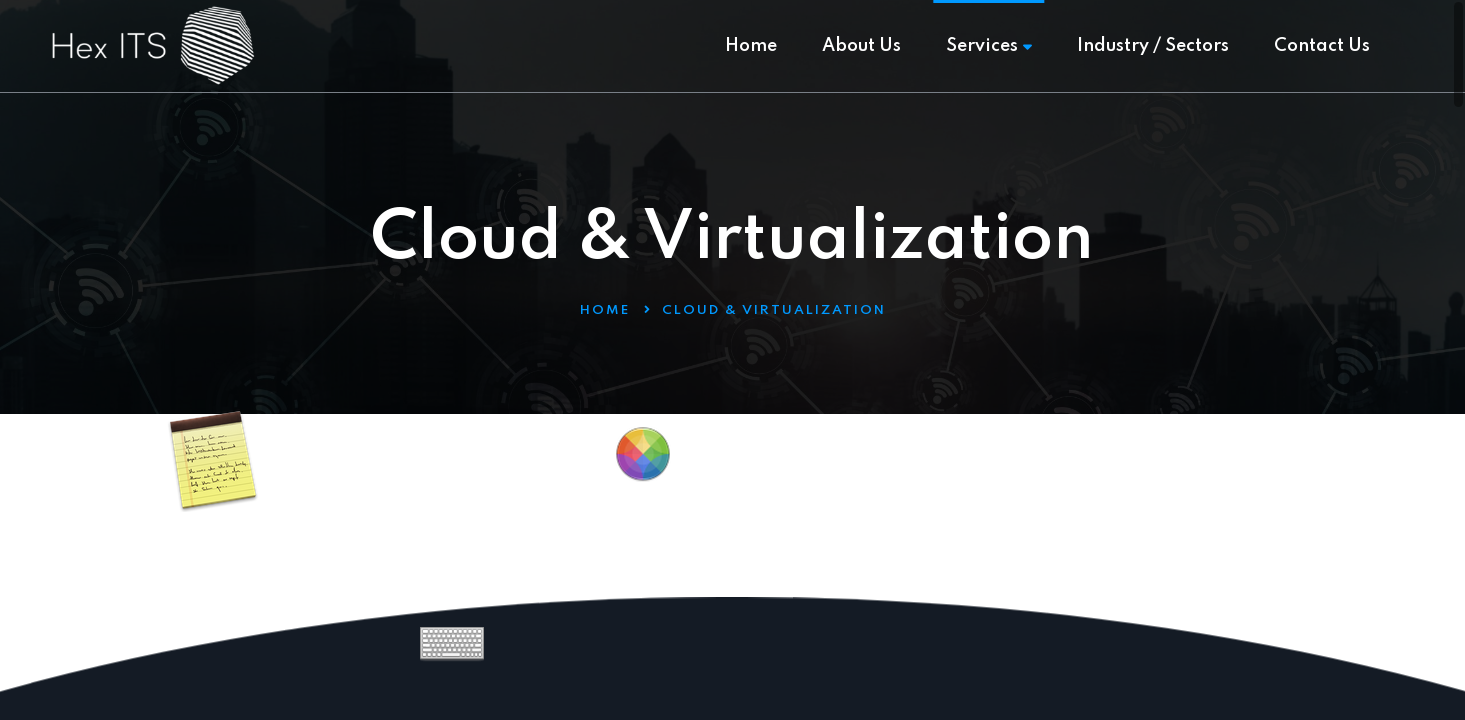 The image size is (1465, 720). What do you see at coordinates (643, 454) in the screenshot?
I see `open color picker tool` at bounding box center [643, 454].